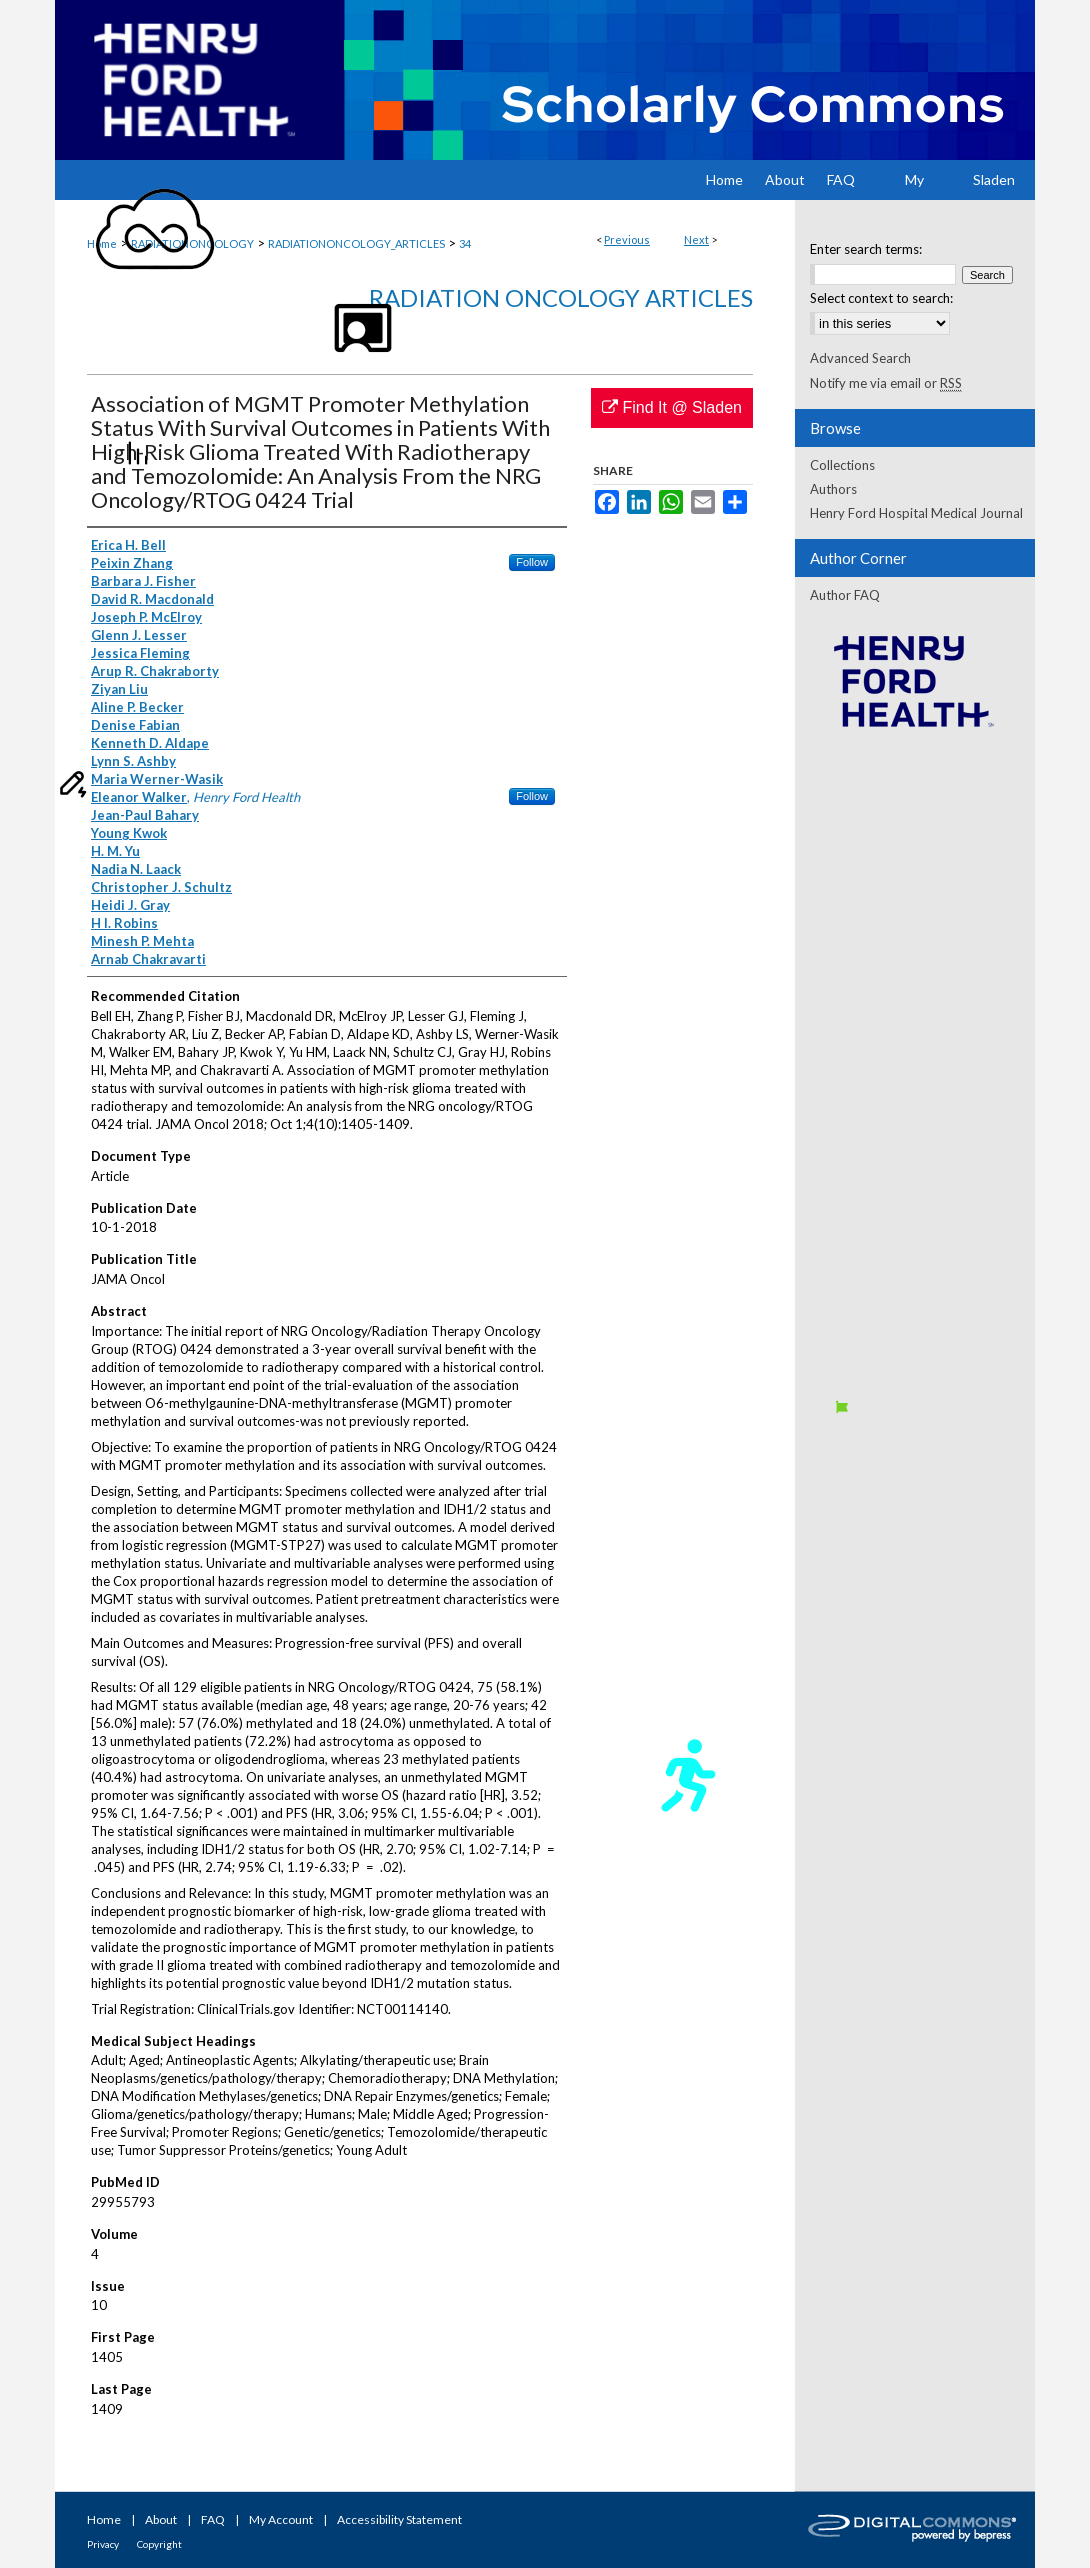 The height and width of the screenshot is (2568, 1090). Describe the element at coordinates (155, 229) in the screenshot. I see `open jsfiddle code editor` at that location.